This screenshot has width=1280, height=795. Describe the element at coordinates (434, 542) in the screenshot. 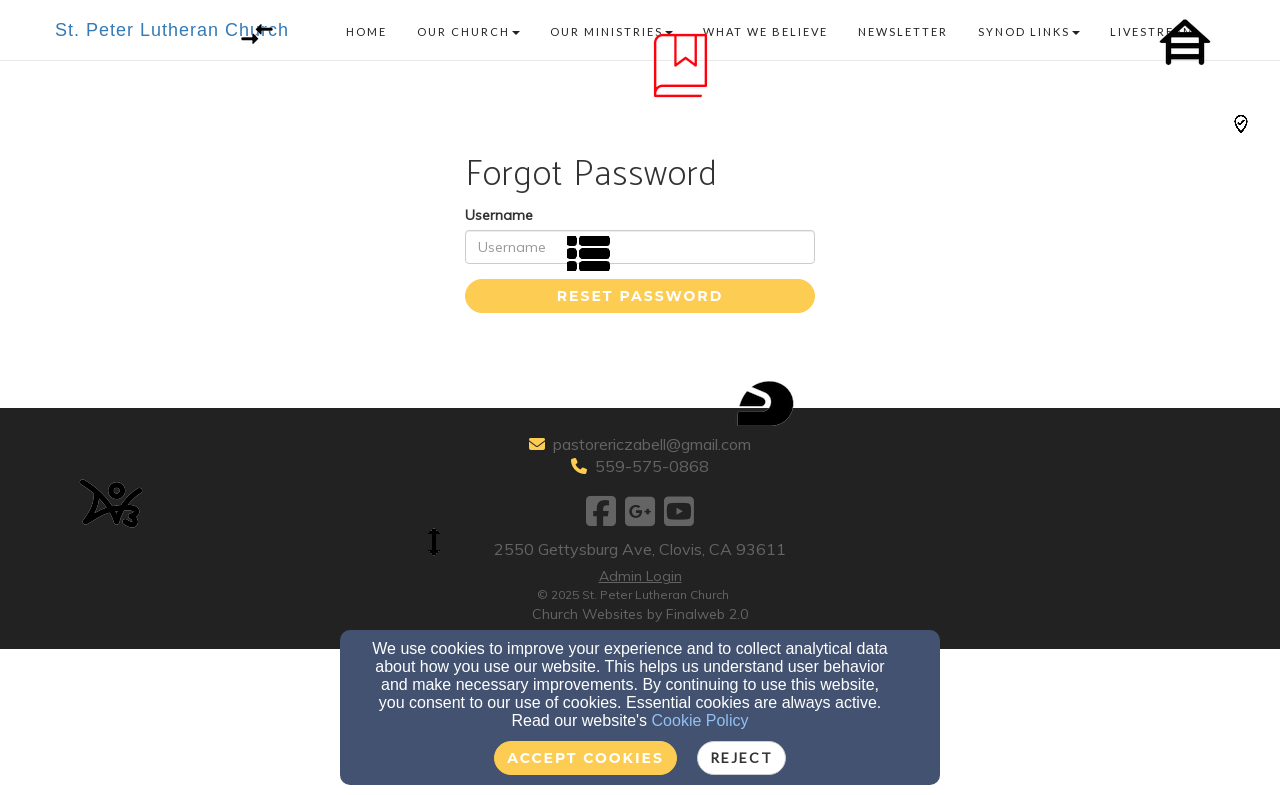

I see `adjust height or vertical size` at that location.